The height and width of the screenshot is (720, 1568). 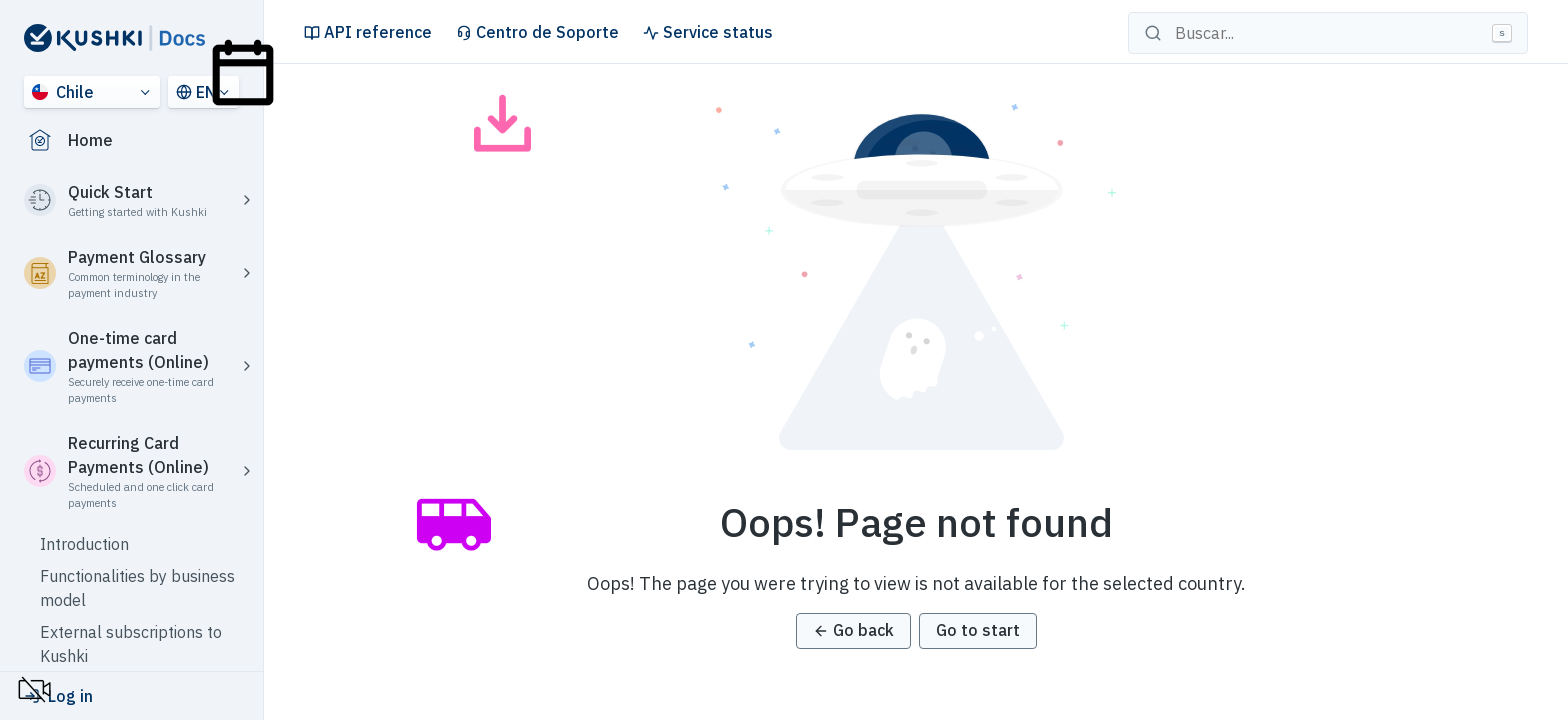 I want to click on track delivery or shipping status, so click(x=451, y=523).